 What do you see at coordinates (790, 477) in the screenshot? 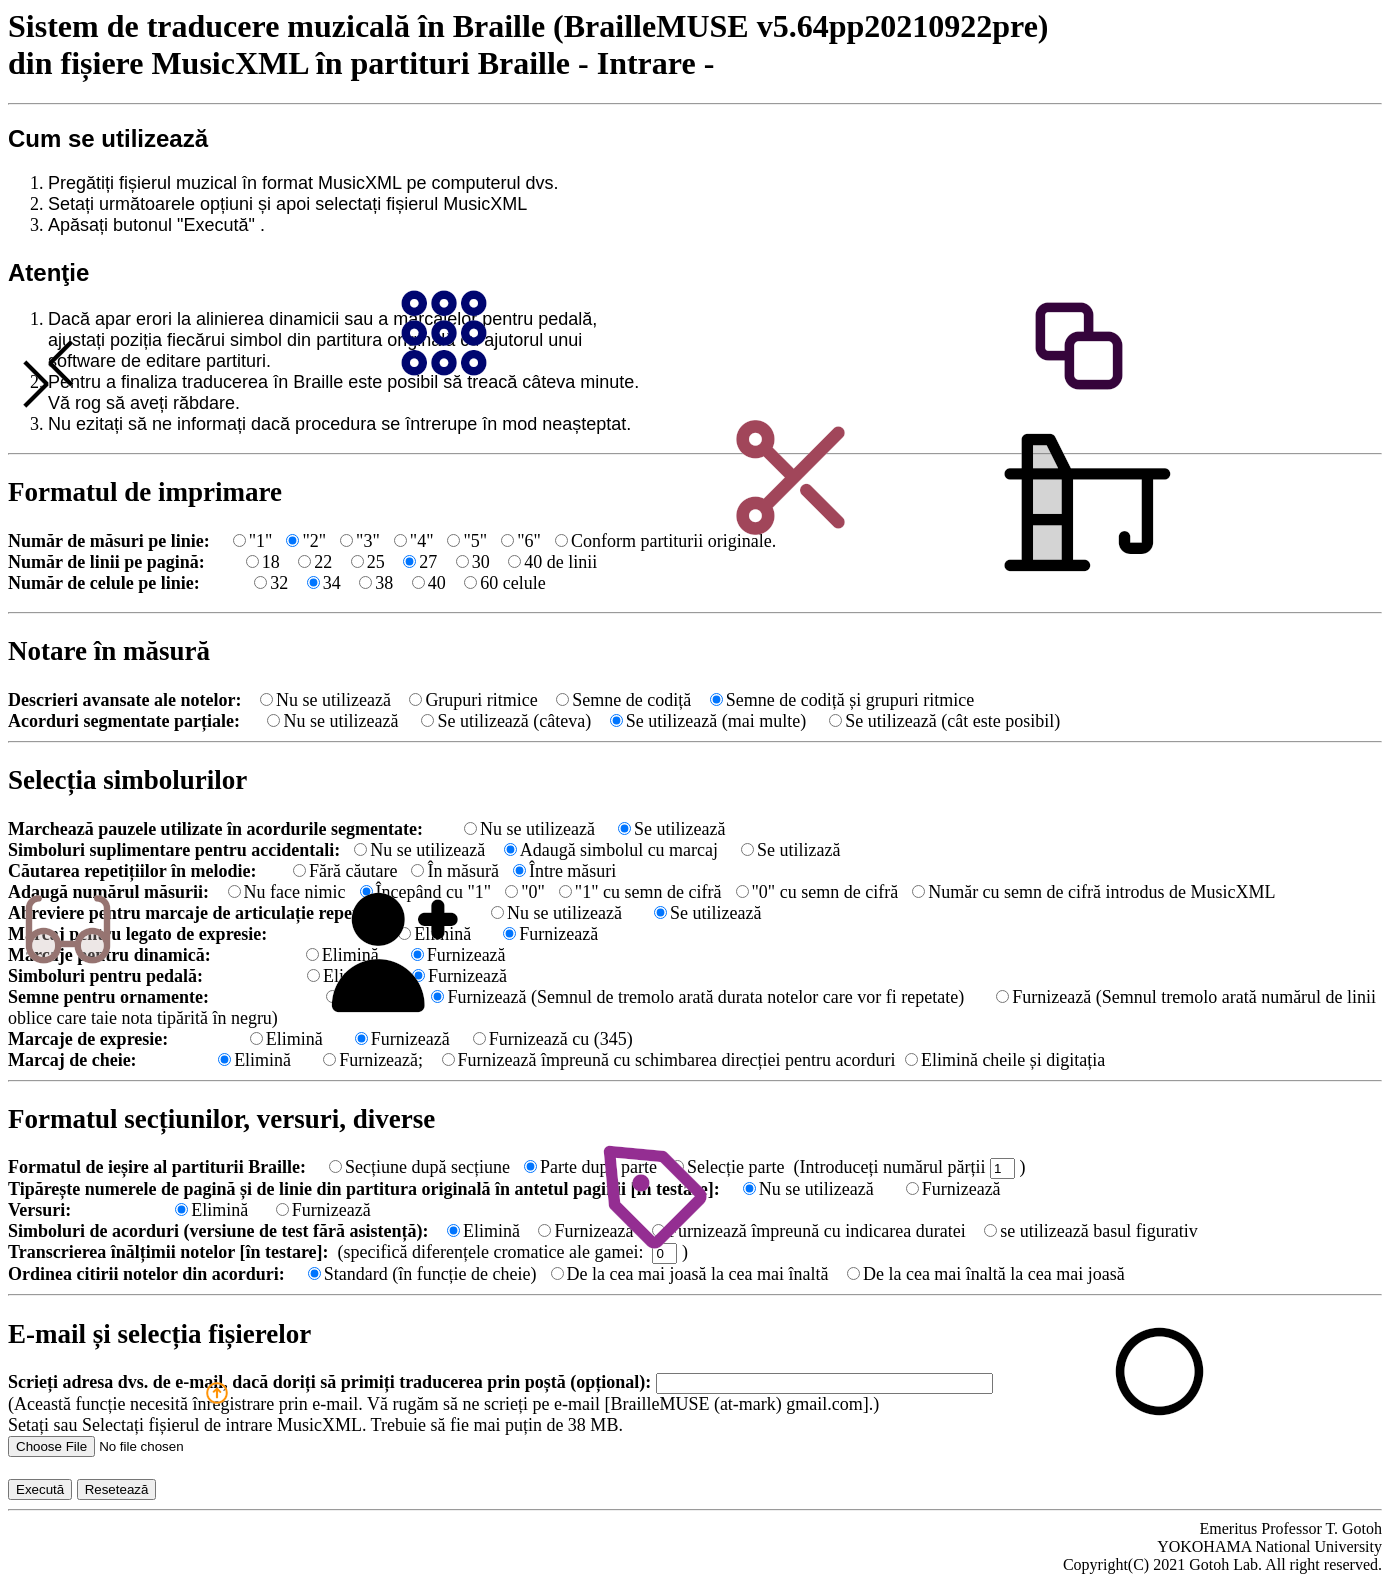
I see `cut selected content` at bounding box center [790, 477].